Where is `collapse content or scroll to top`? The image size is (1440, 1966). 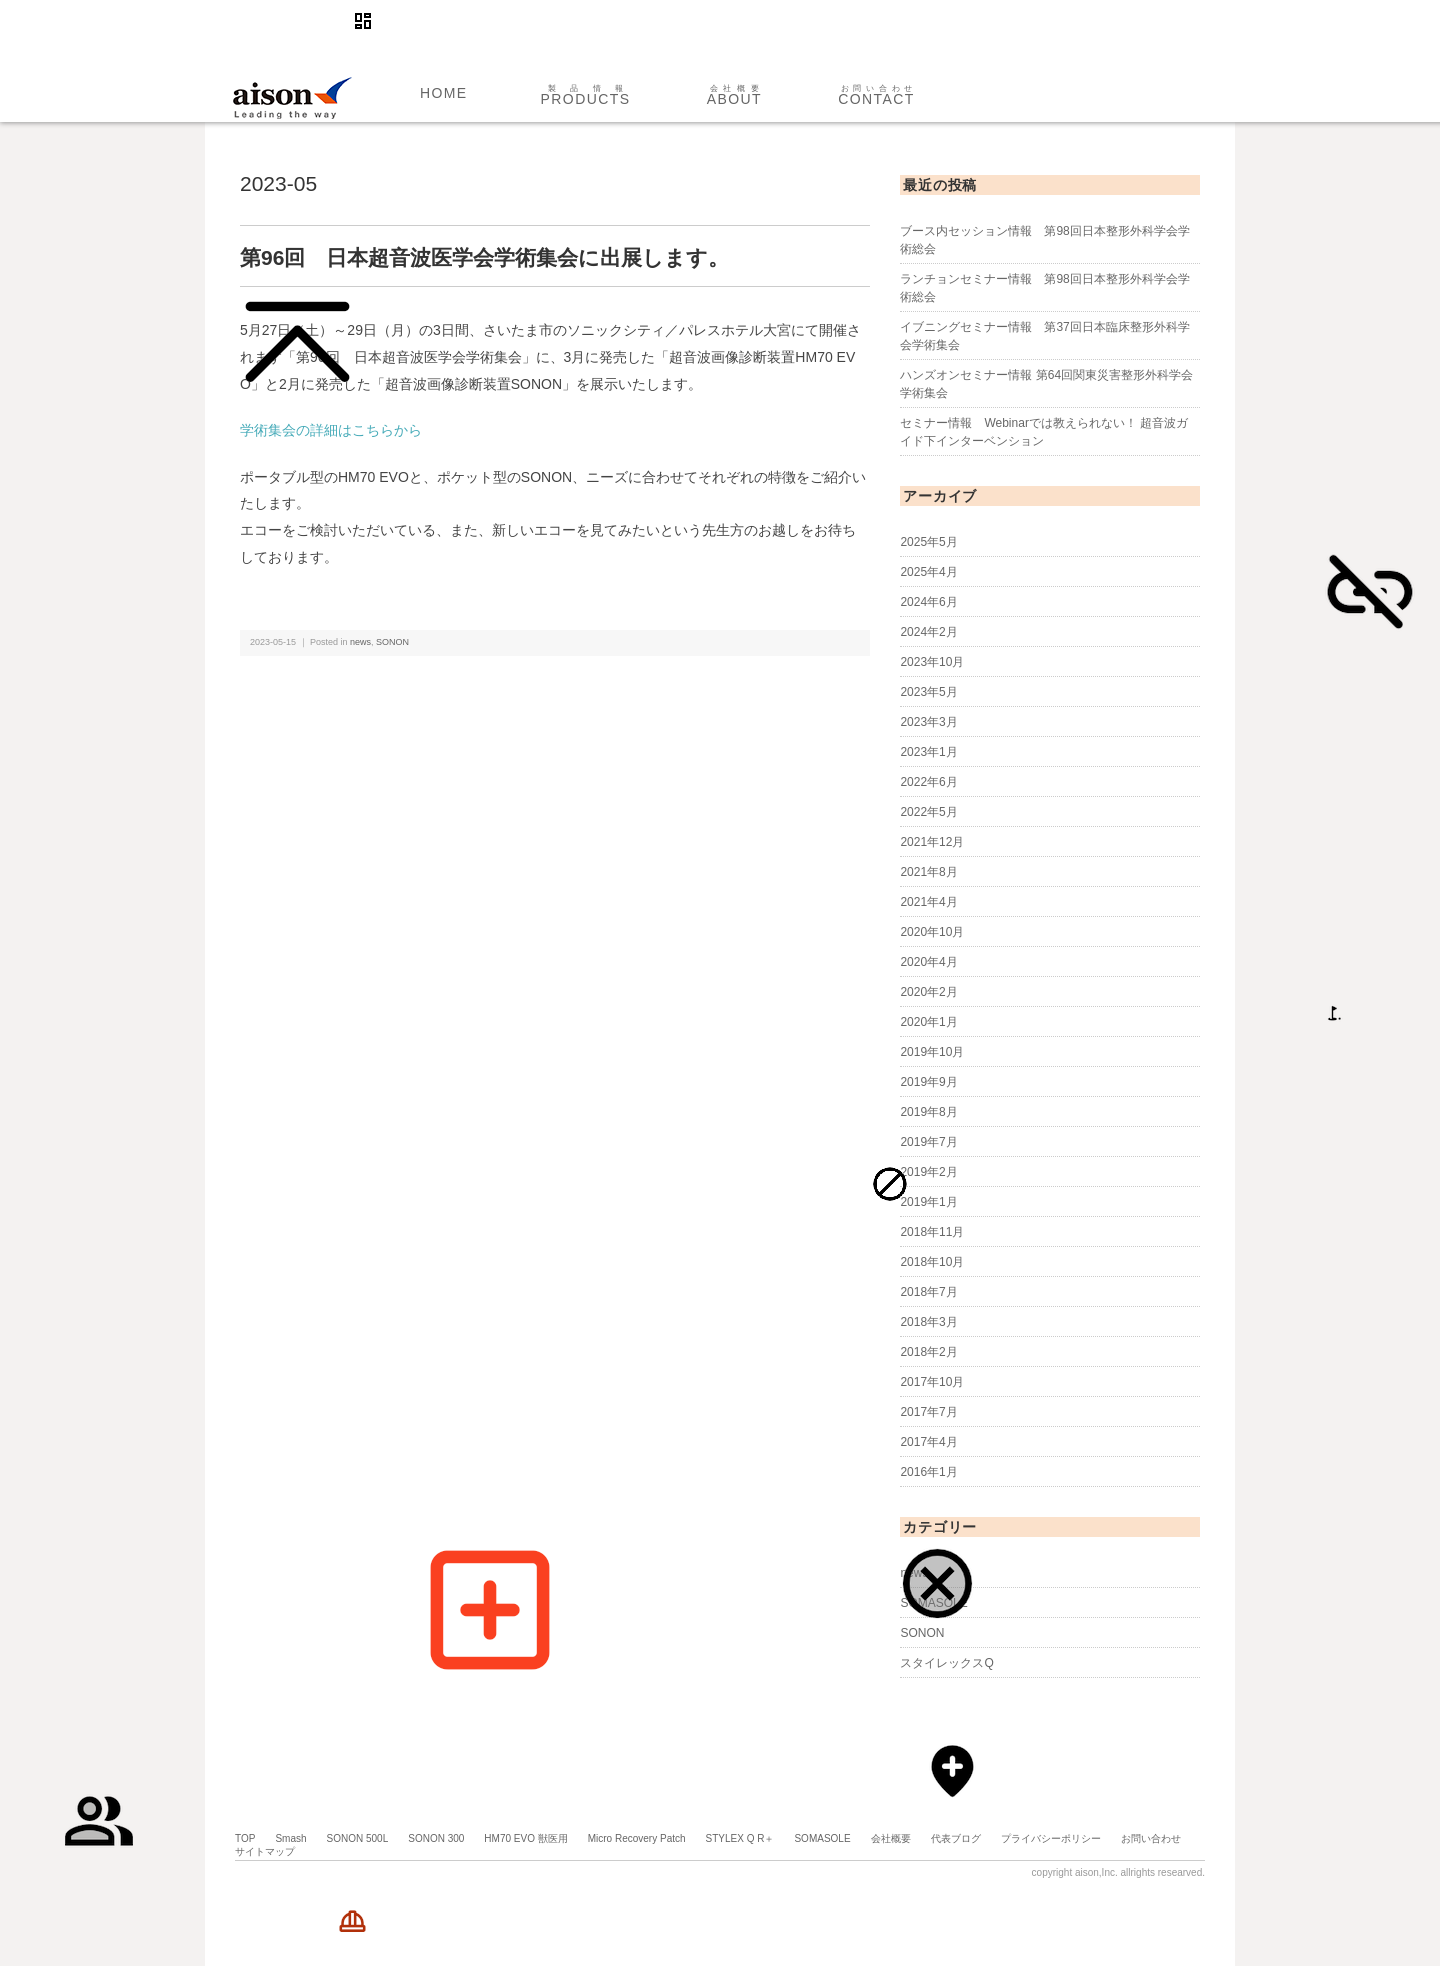
collapse content or scroll to top is located at coordinates (297, 339).